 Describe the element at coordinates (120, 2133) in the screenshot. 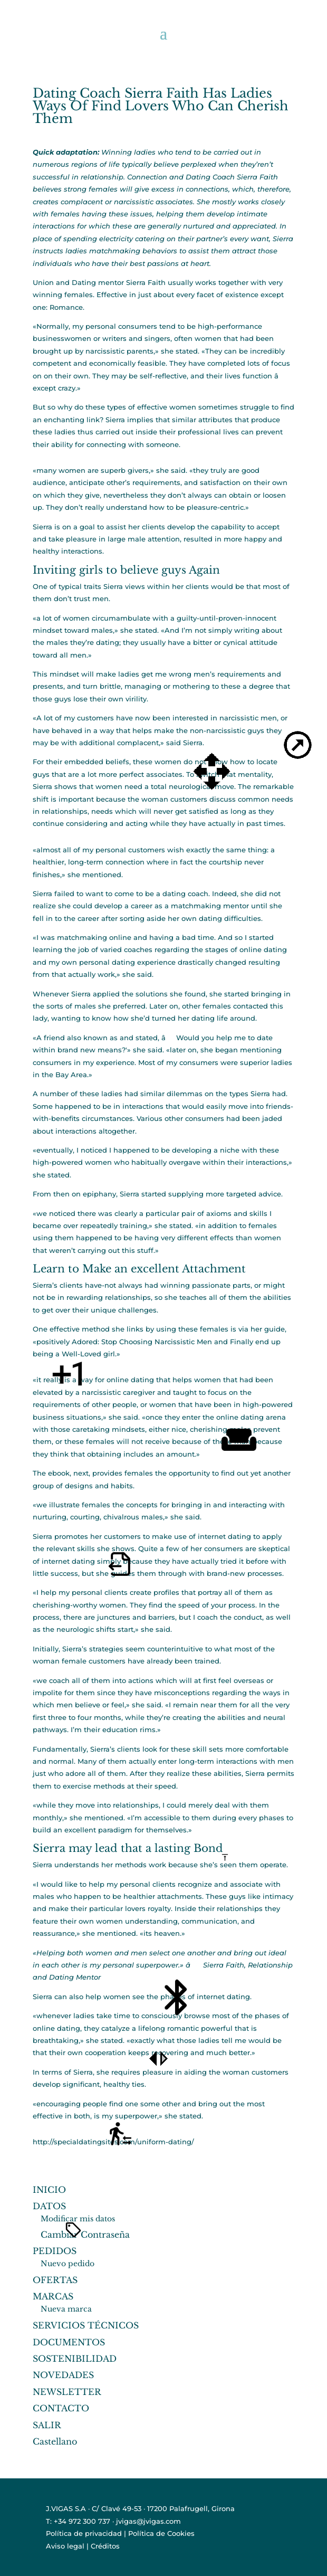

I see `transfer between transit lines or platforms` at that location.